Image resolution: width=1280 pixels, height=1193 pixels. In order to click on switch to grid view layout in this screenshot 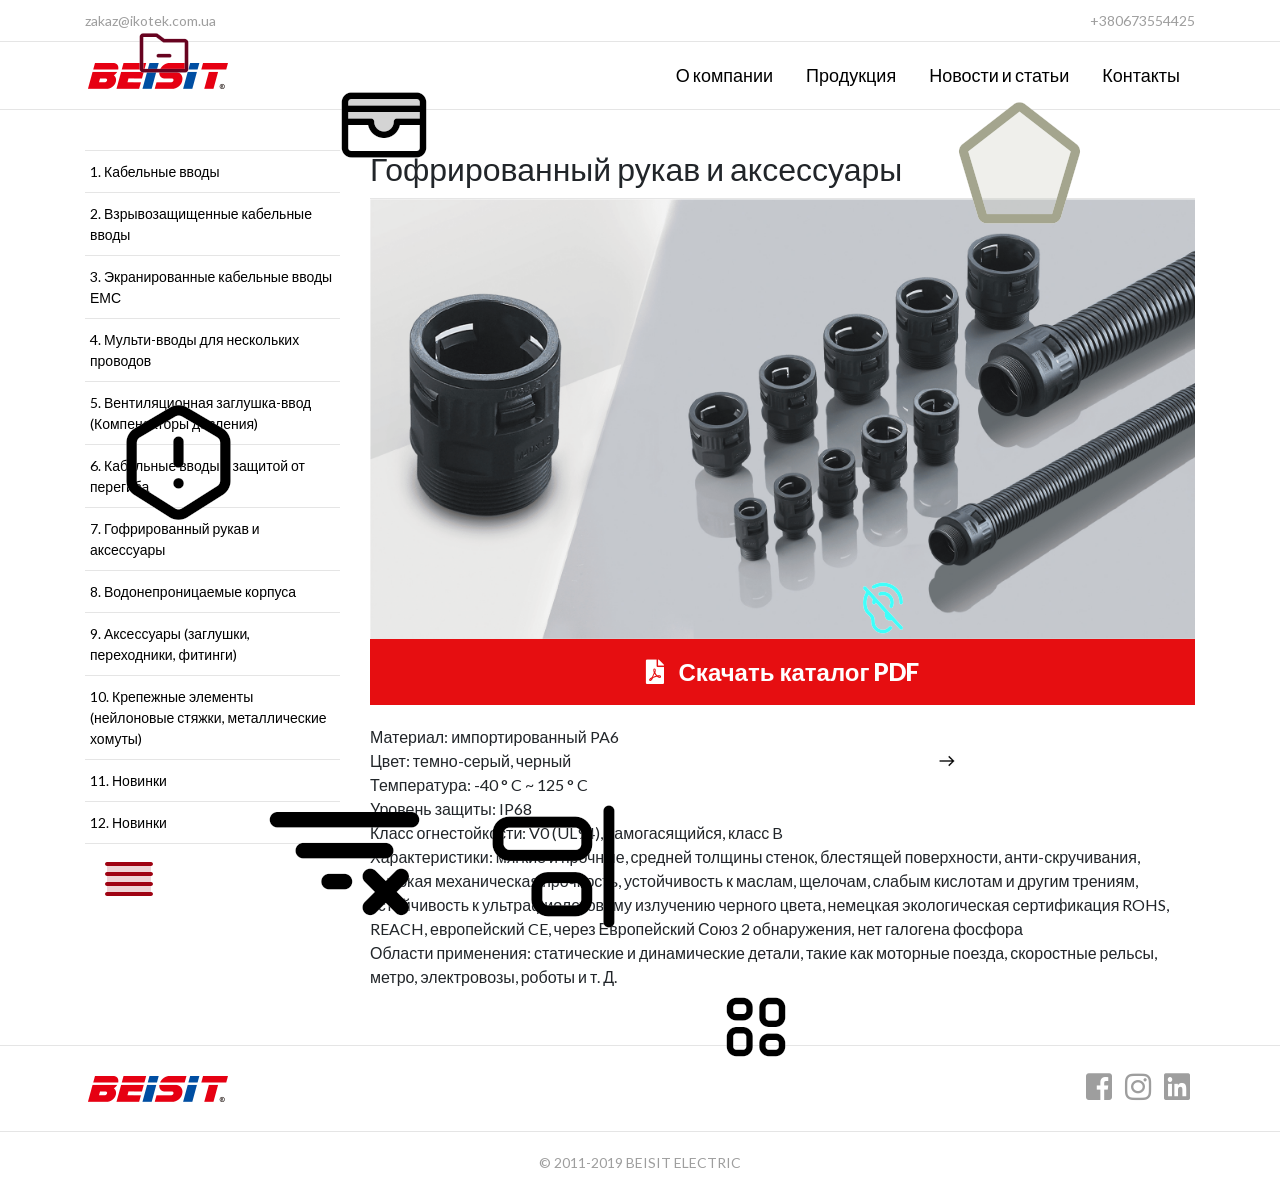, I will do `click(756, 1027)`.